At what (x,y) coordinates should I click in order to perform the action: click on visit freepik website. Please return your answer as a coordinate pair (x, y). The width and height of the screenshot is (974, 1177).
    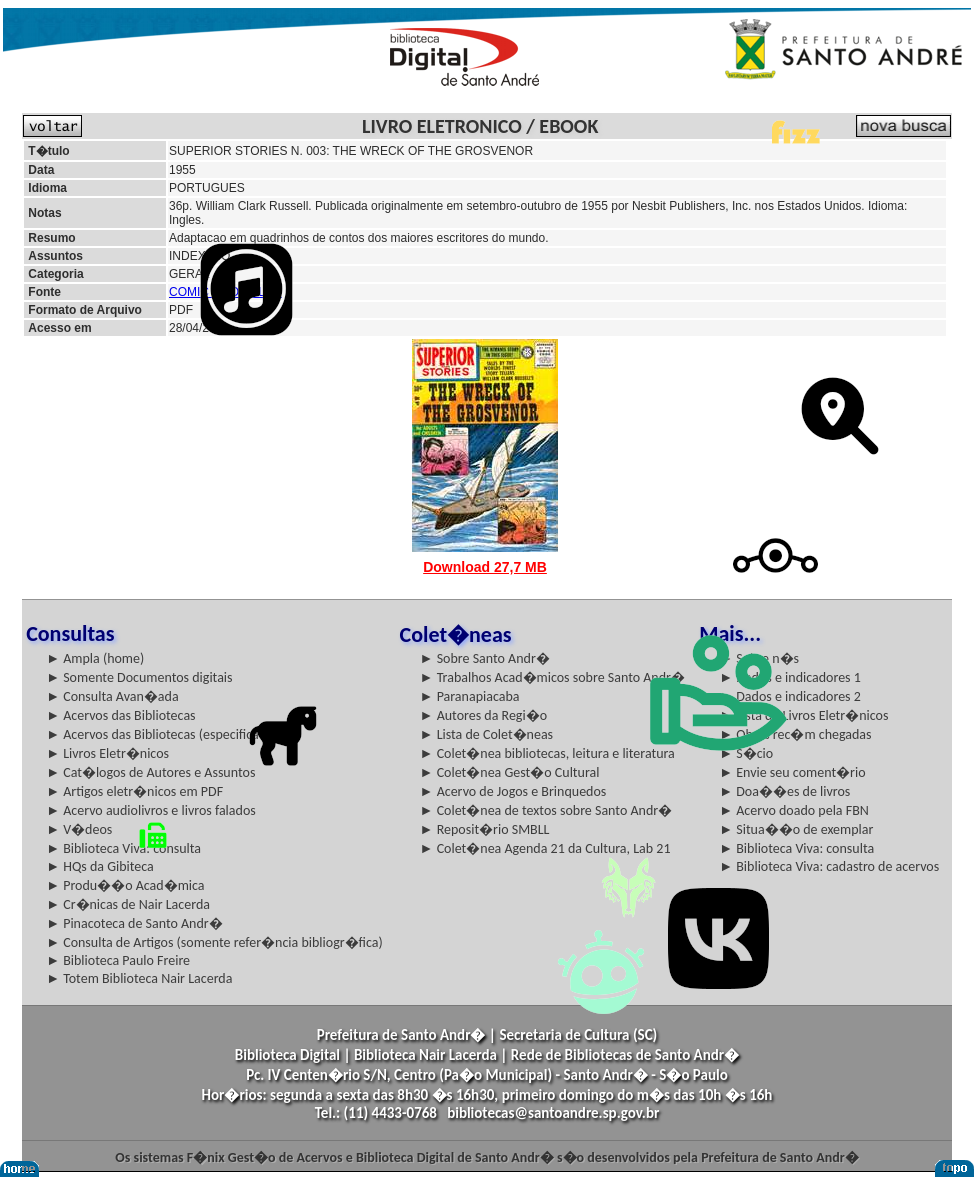
    Looking at the image, I should click on (601, 972).